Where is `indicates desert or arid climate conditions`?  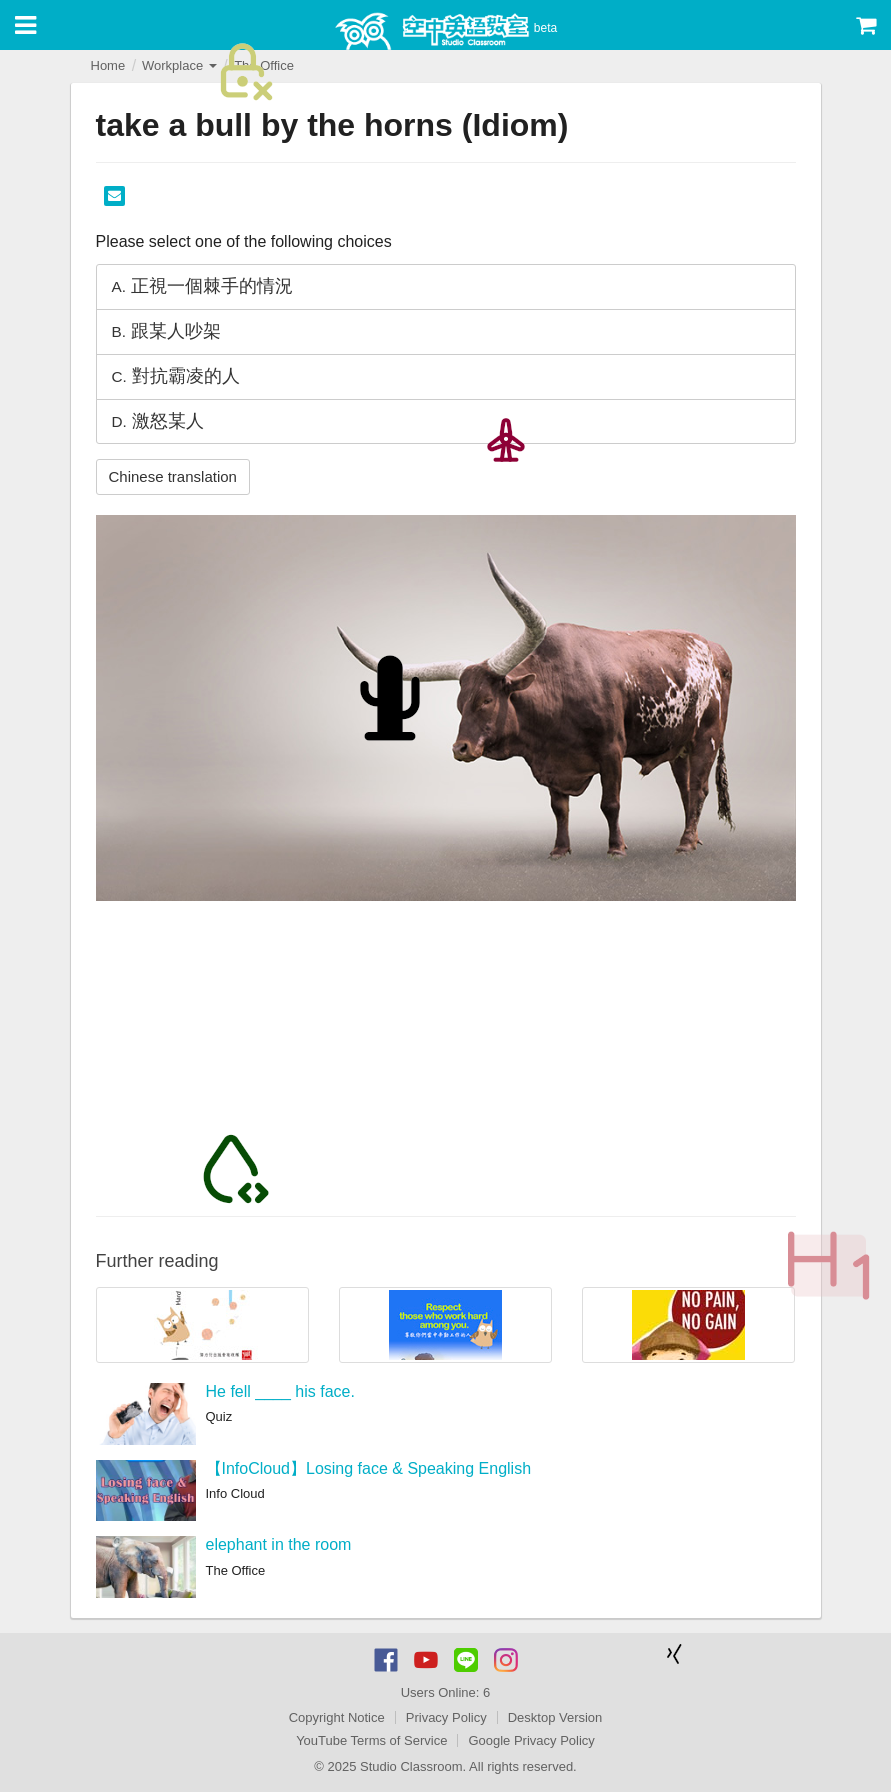 indicates desert or arid climate conditions is located at coordinates (390, 698).